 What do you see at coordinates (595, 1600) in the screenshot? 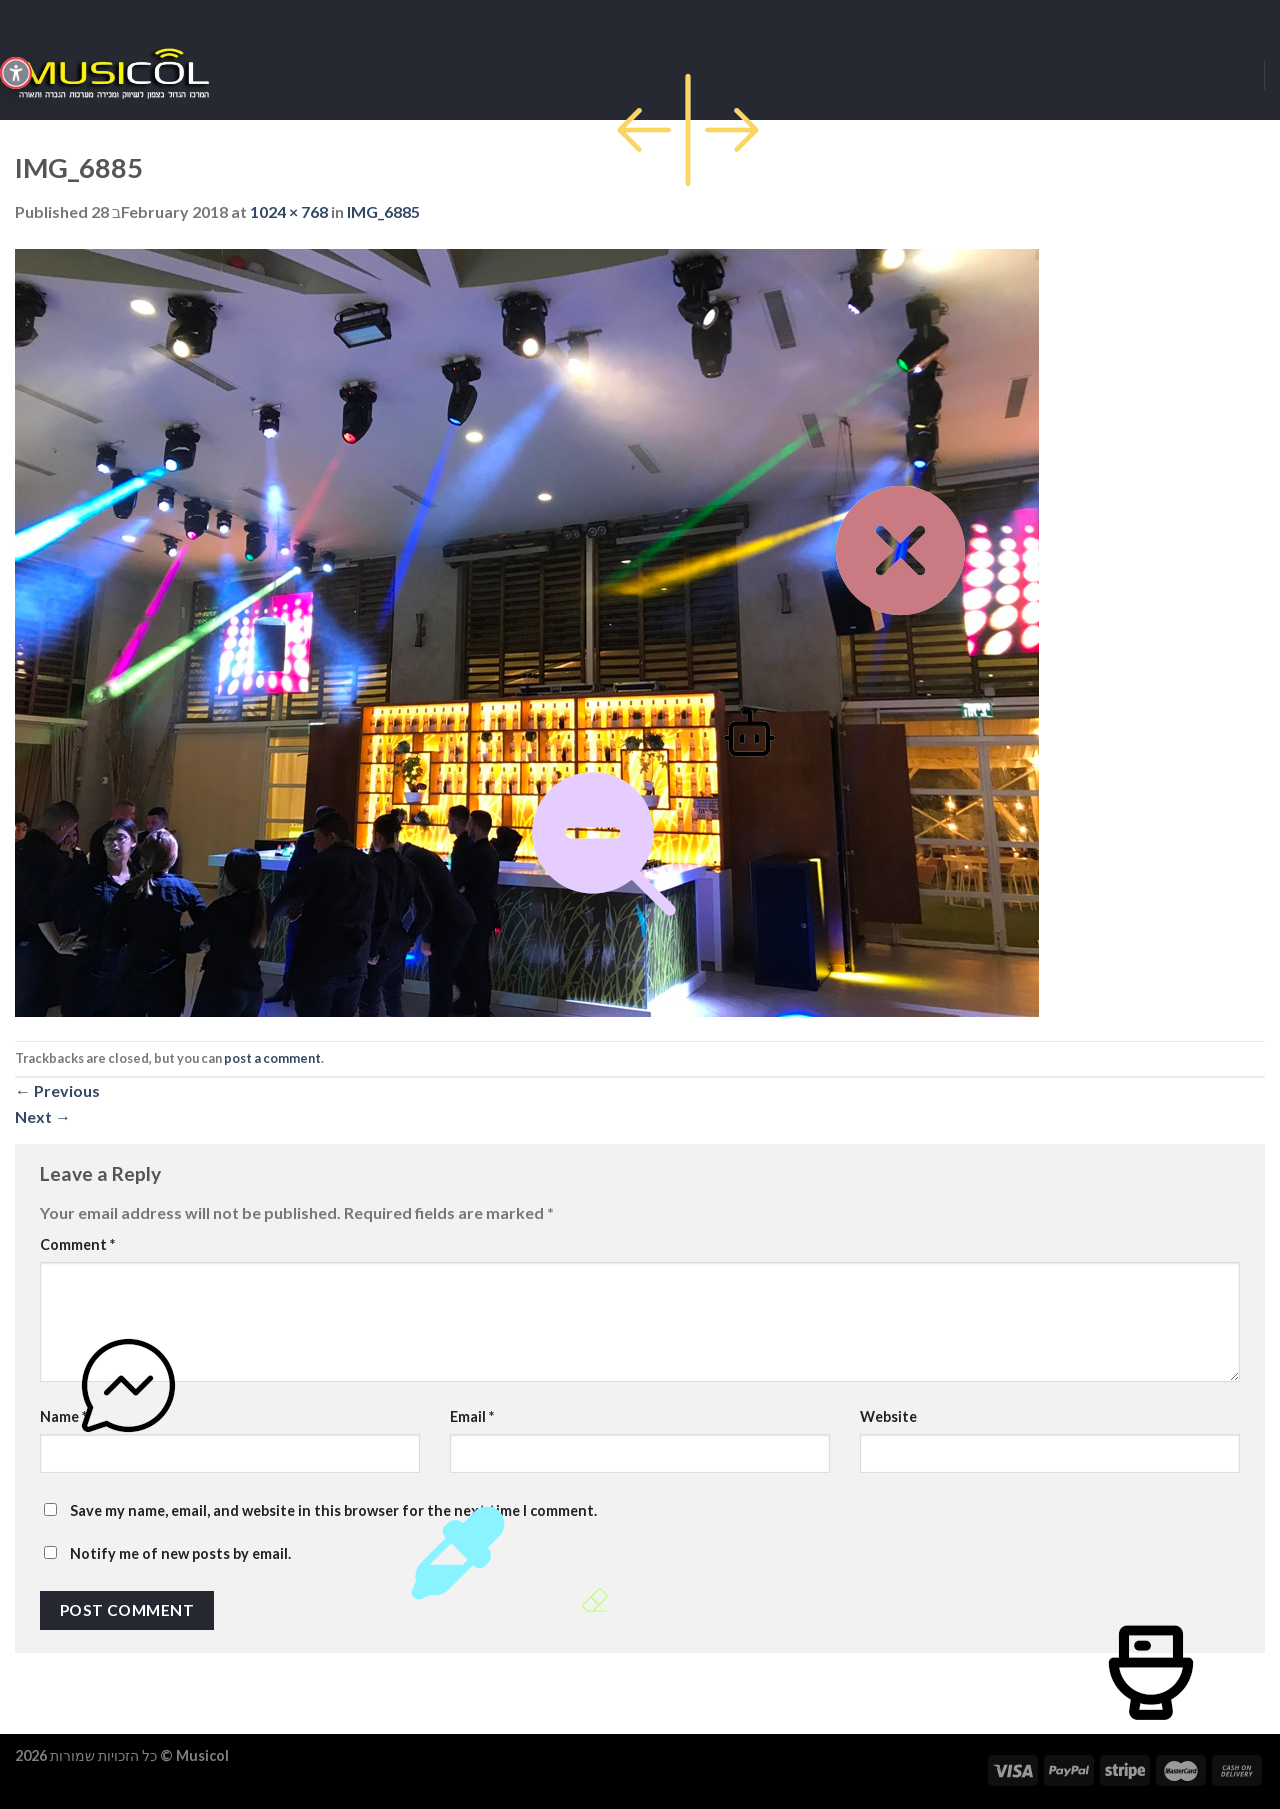
I see `erase or clear content` at bounding box center [595, 1600].